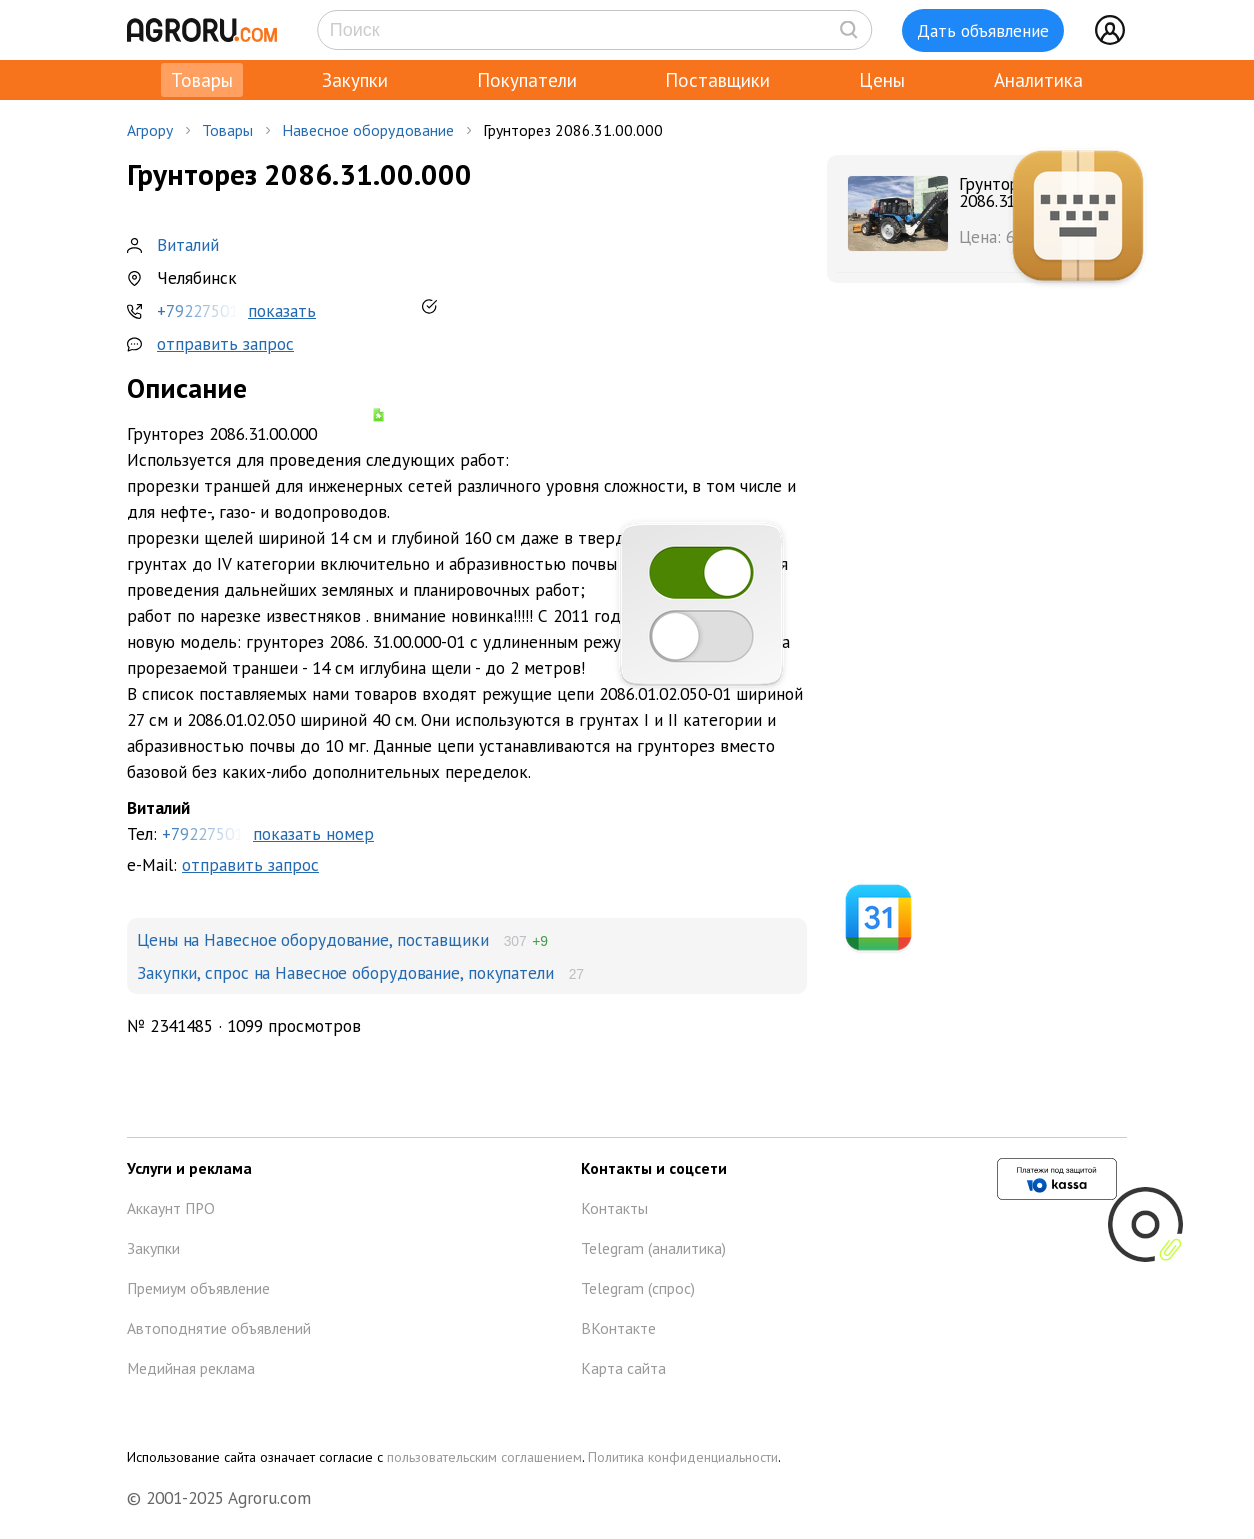 This screenshot has height=1539, width=1254. I want to click on open Google Calendar app, so click(878, 917).